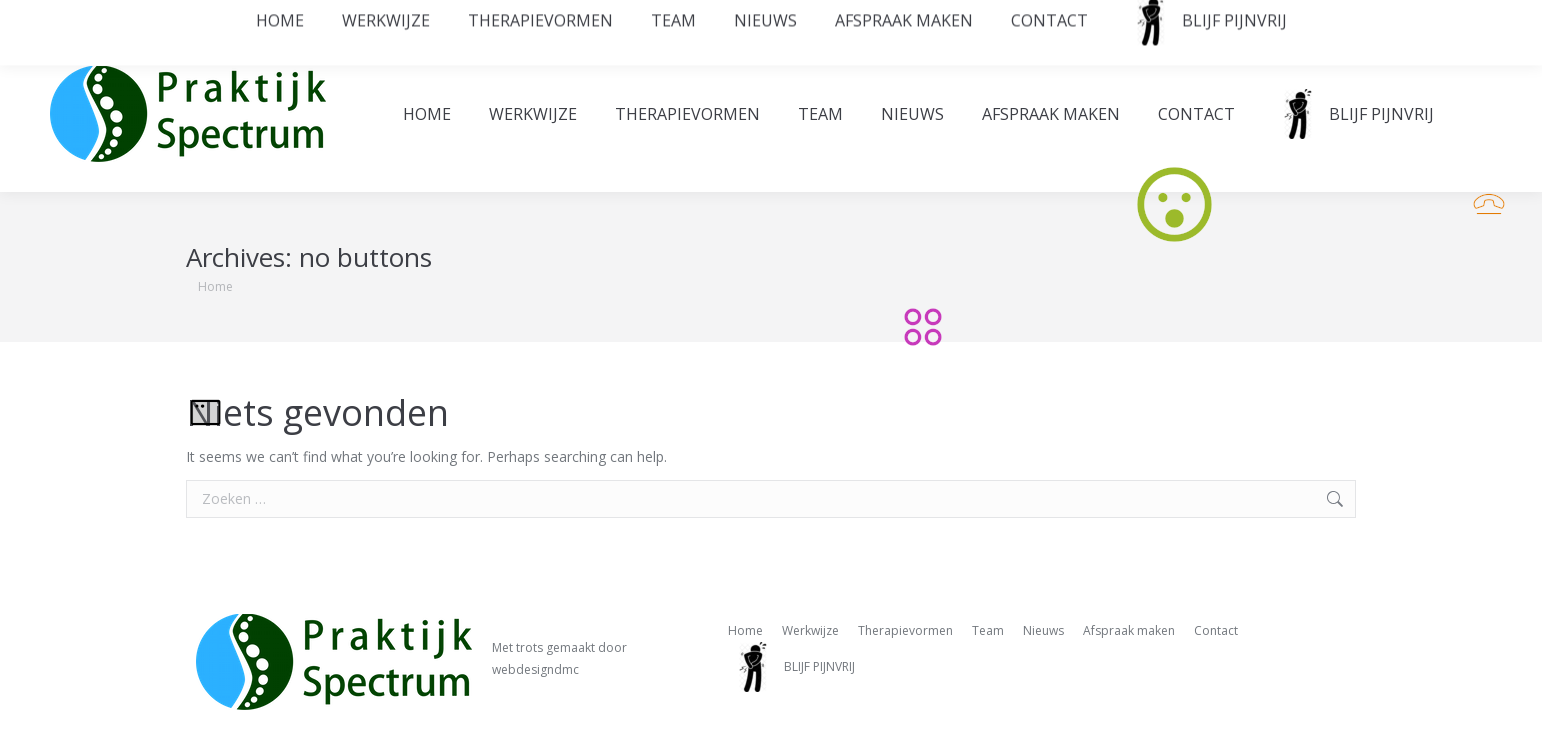  What do you see at coordinates (1174, 204) in the screenshot?
I see `indicates a surprise or unexpected event notification` at bounding box center [1174, 204].